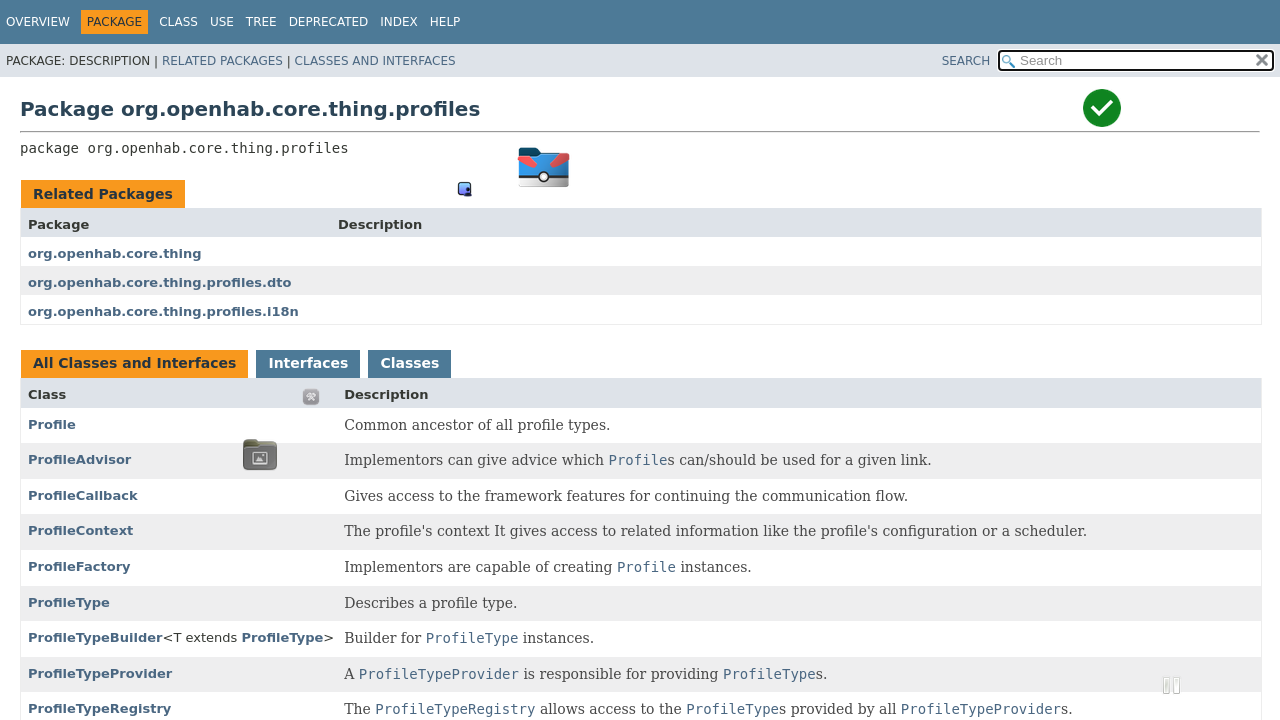  Describe the element at coordinates (311, 397) in the screenshot. I see `access advanced settings or preferences` at that location.